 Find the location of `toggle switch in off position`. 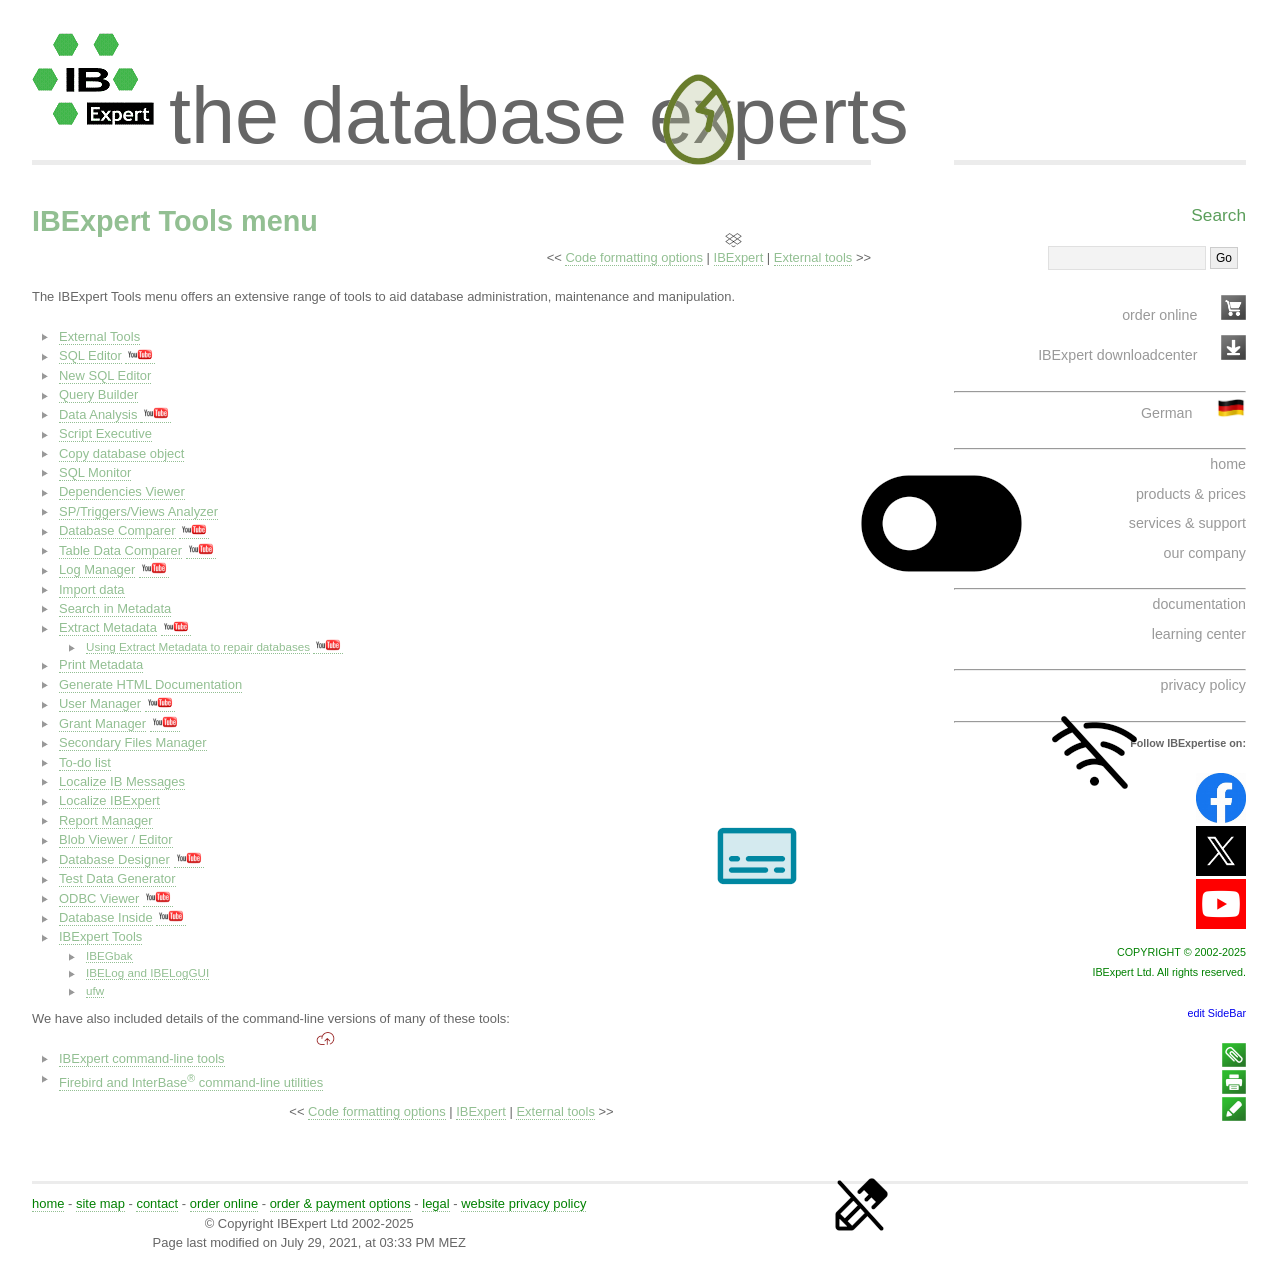

toggle switch in off position is located at coordinates (941, 523).